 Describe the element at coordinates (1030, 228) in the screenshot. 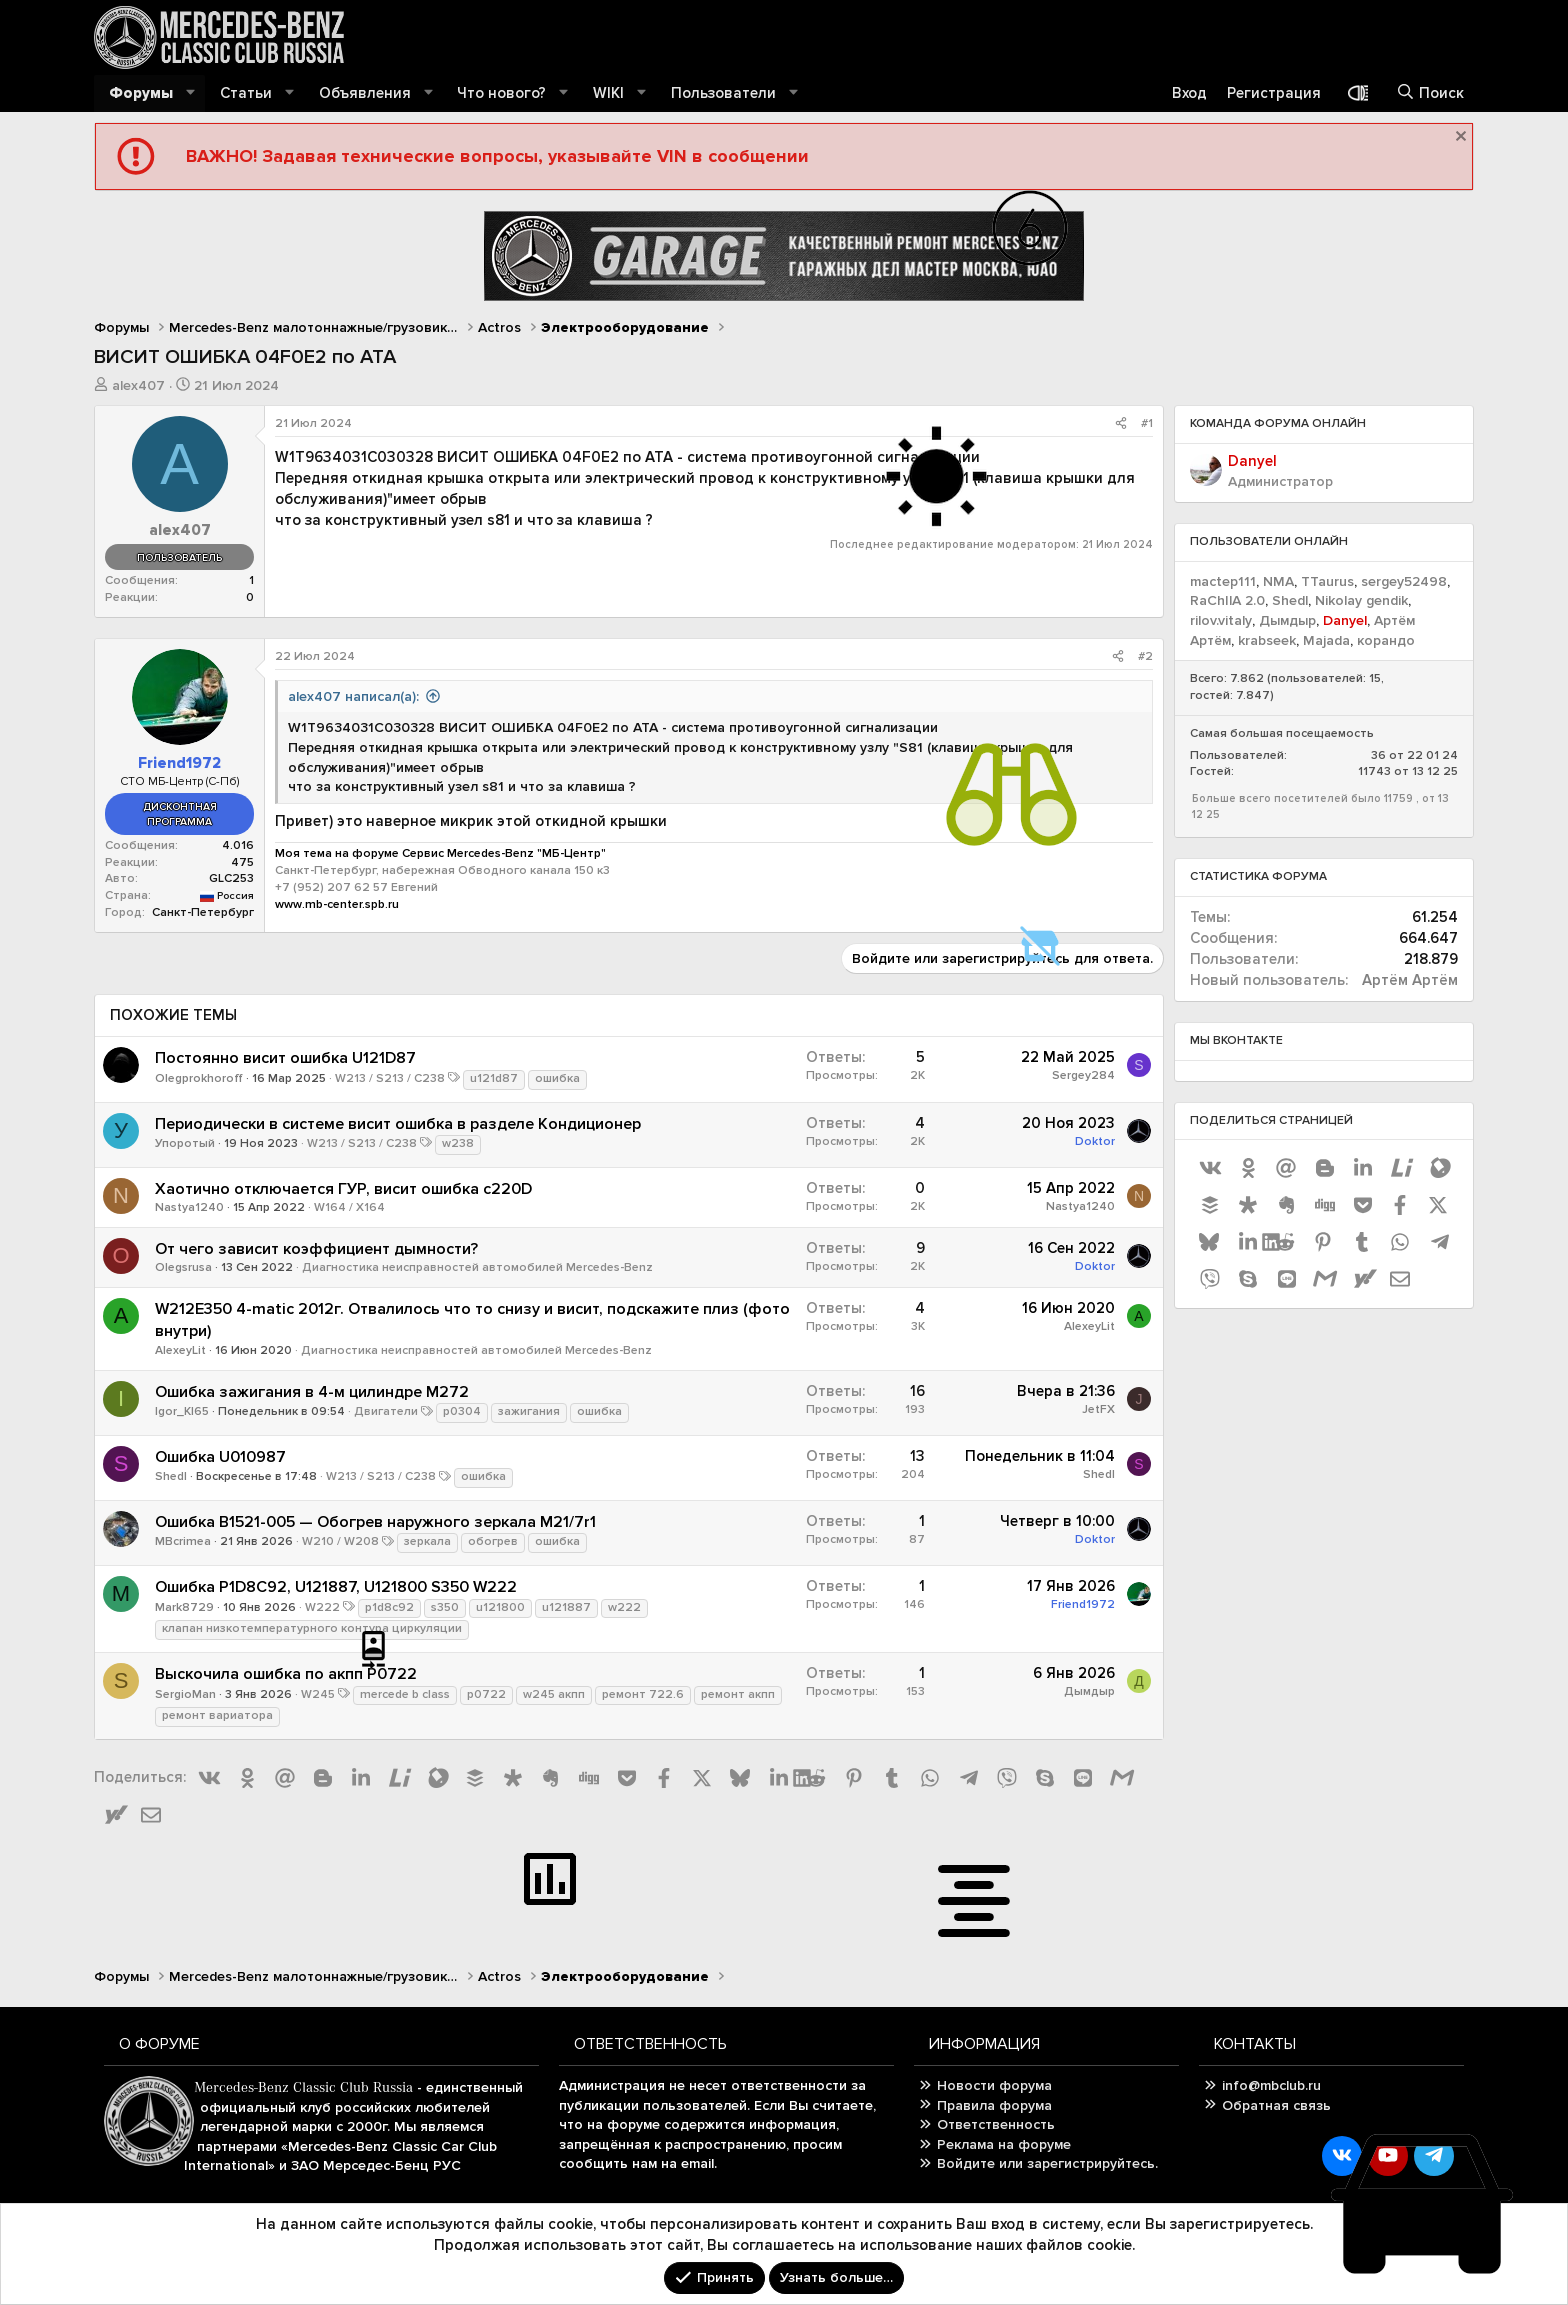

I see `indicates step 6 in a multi-step process` at that location.